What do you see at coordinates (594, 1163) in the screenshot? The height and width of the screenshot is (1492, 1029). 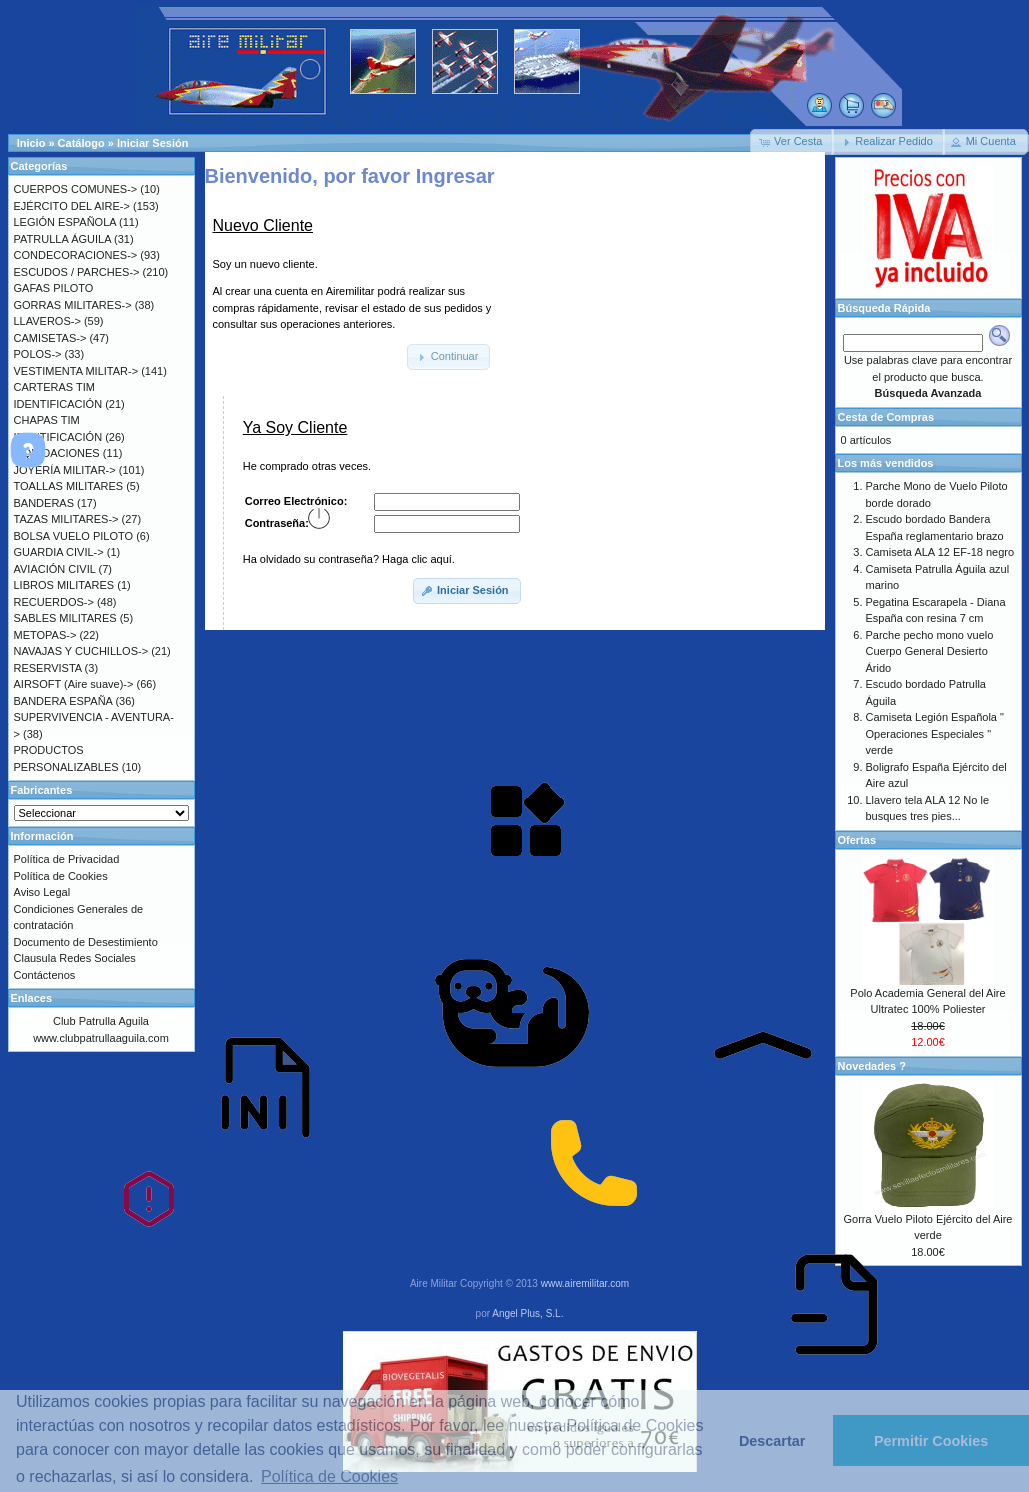 I see `make a phone call` at bounding box center [594, 1163].